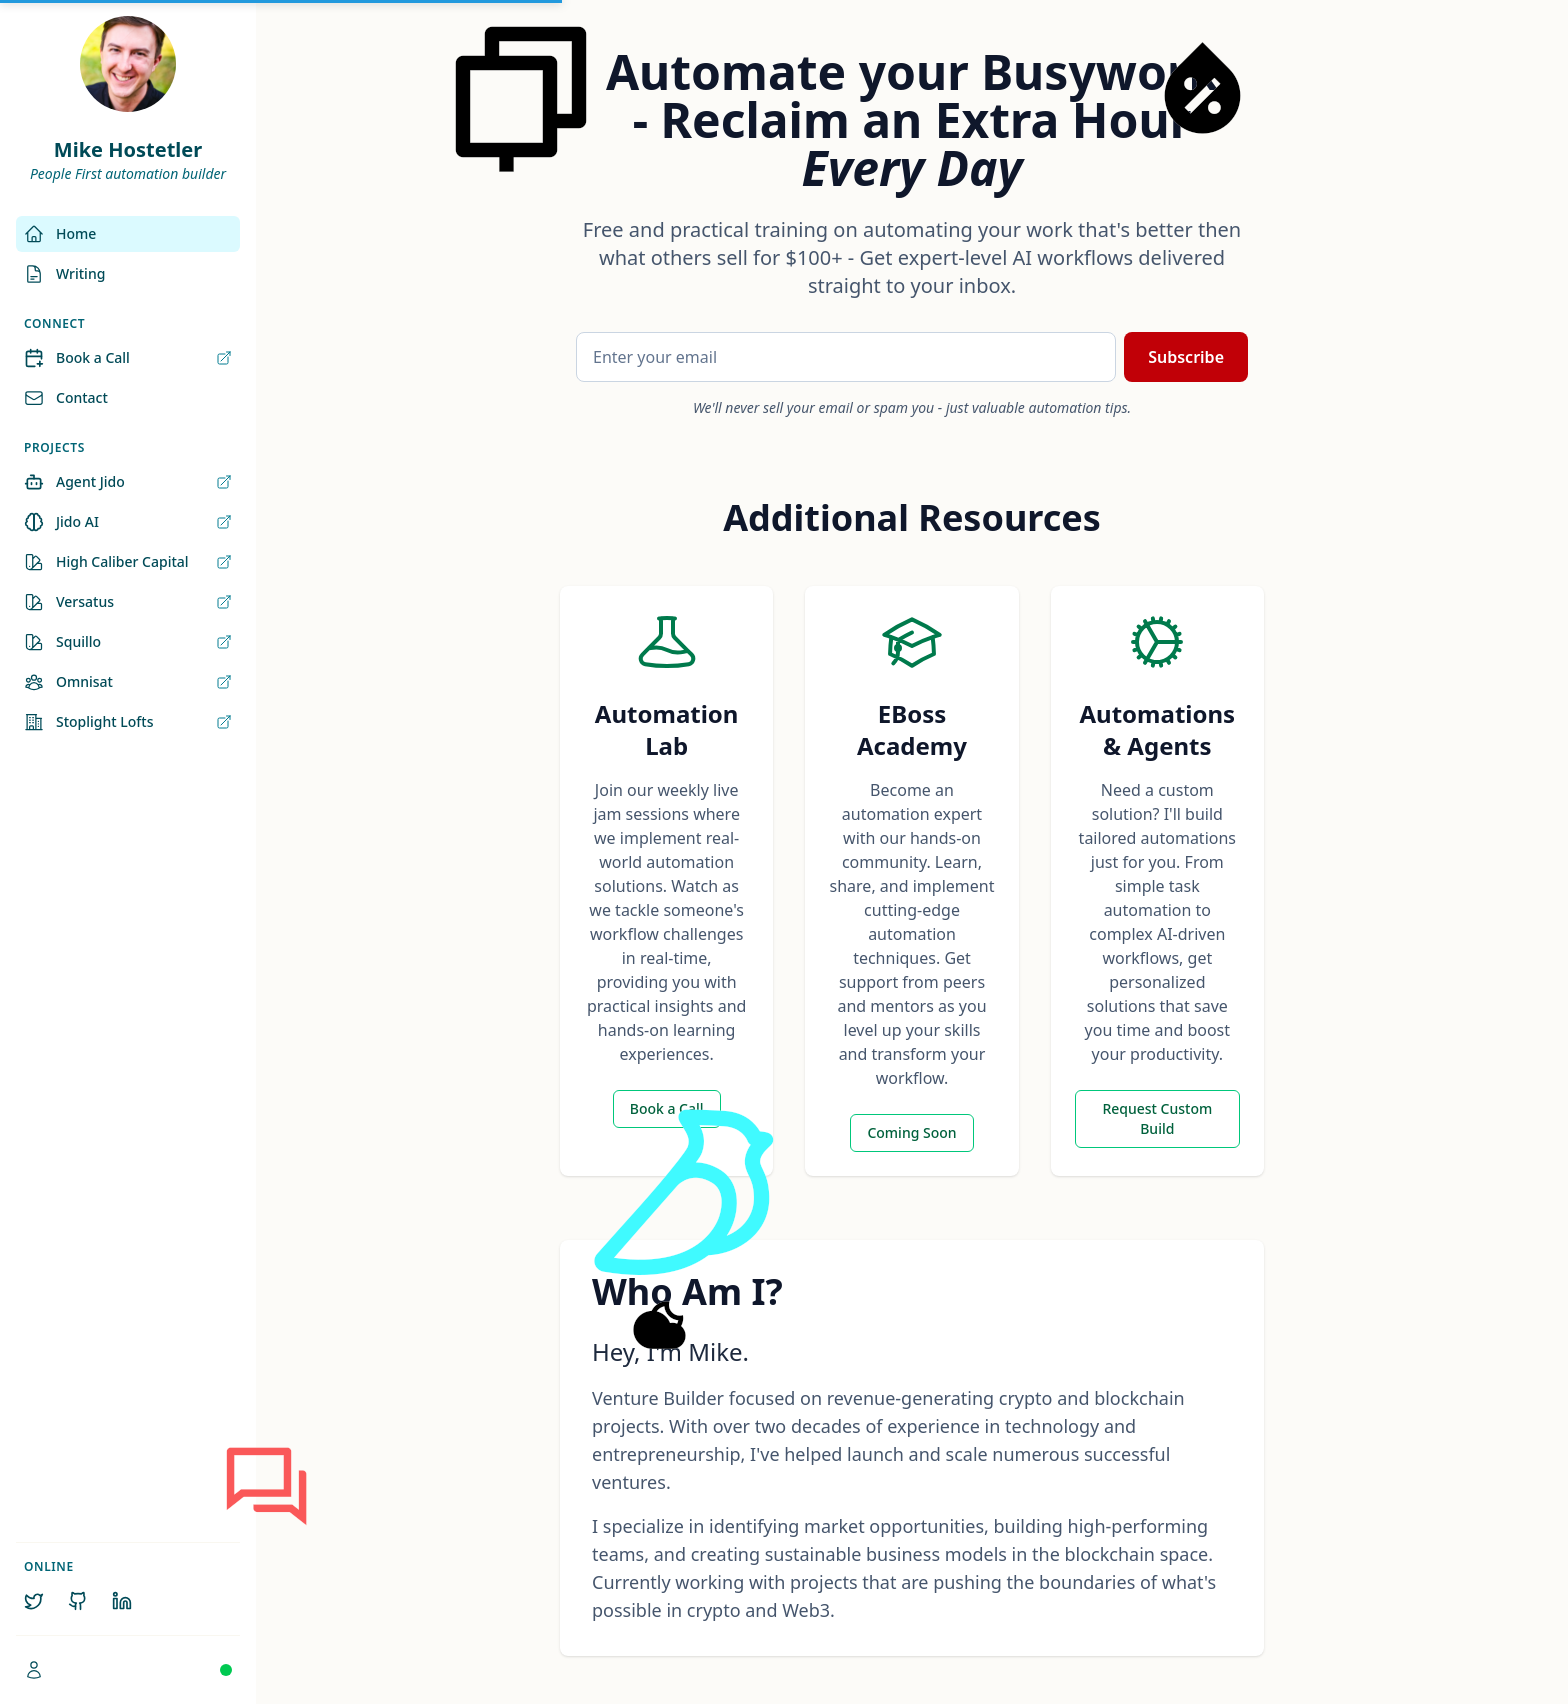 Image resolution: width=1568 pixels, height=1704 pixels. I want to click on open chat or messaging feature, so click(268, 1485).